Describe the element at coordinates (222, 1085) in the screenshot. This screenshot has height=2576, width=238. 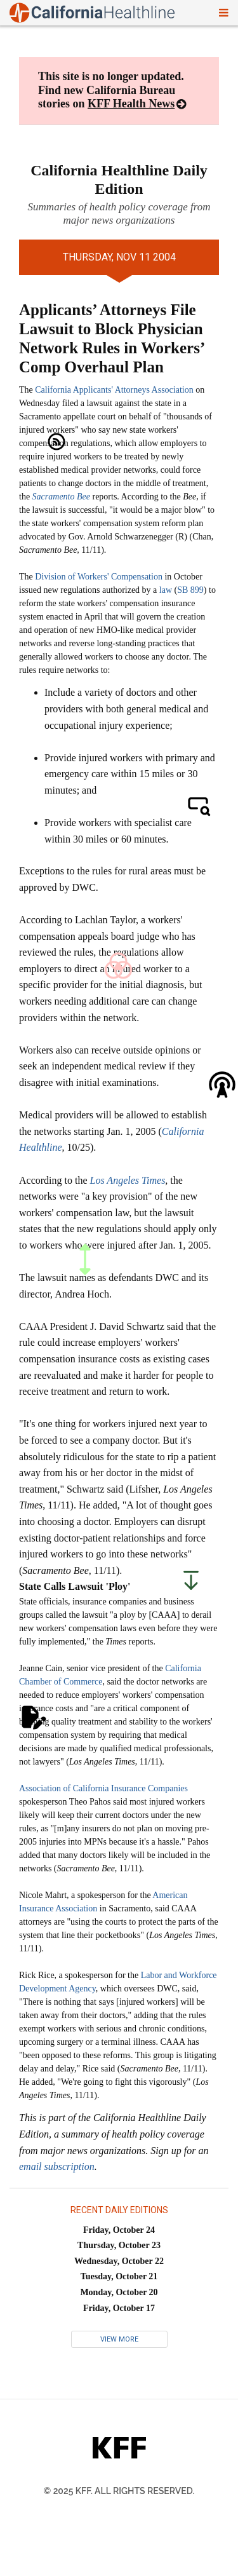
I see `access broadcast or radio tower settings` at that location.